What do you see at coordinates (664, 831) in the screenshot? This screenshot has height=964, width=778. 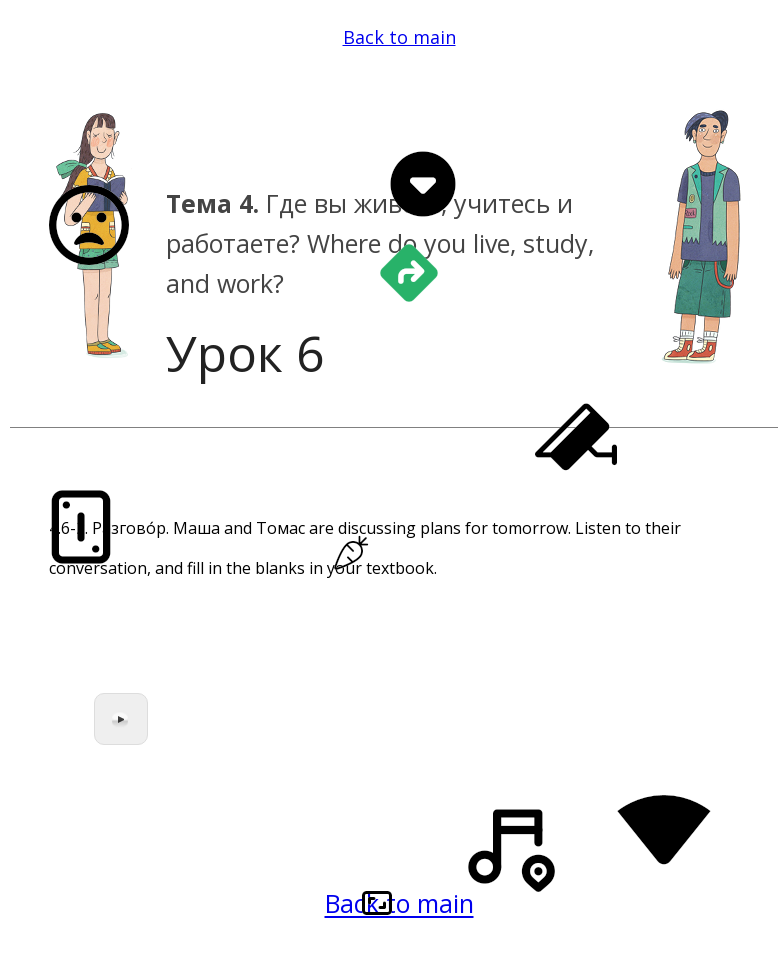 I see `indicates full wifi signal strength` at bounding box center [664, 831].